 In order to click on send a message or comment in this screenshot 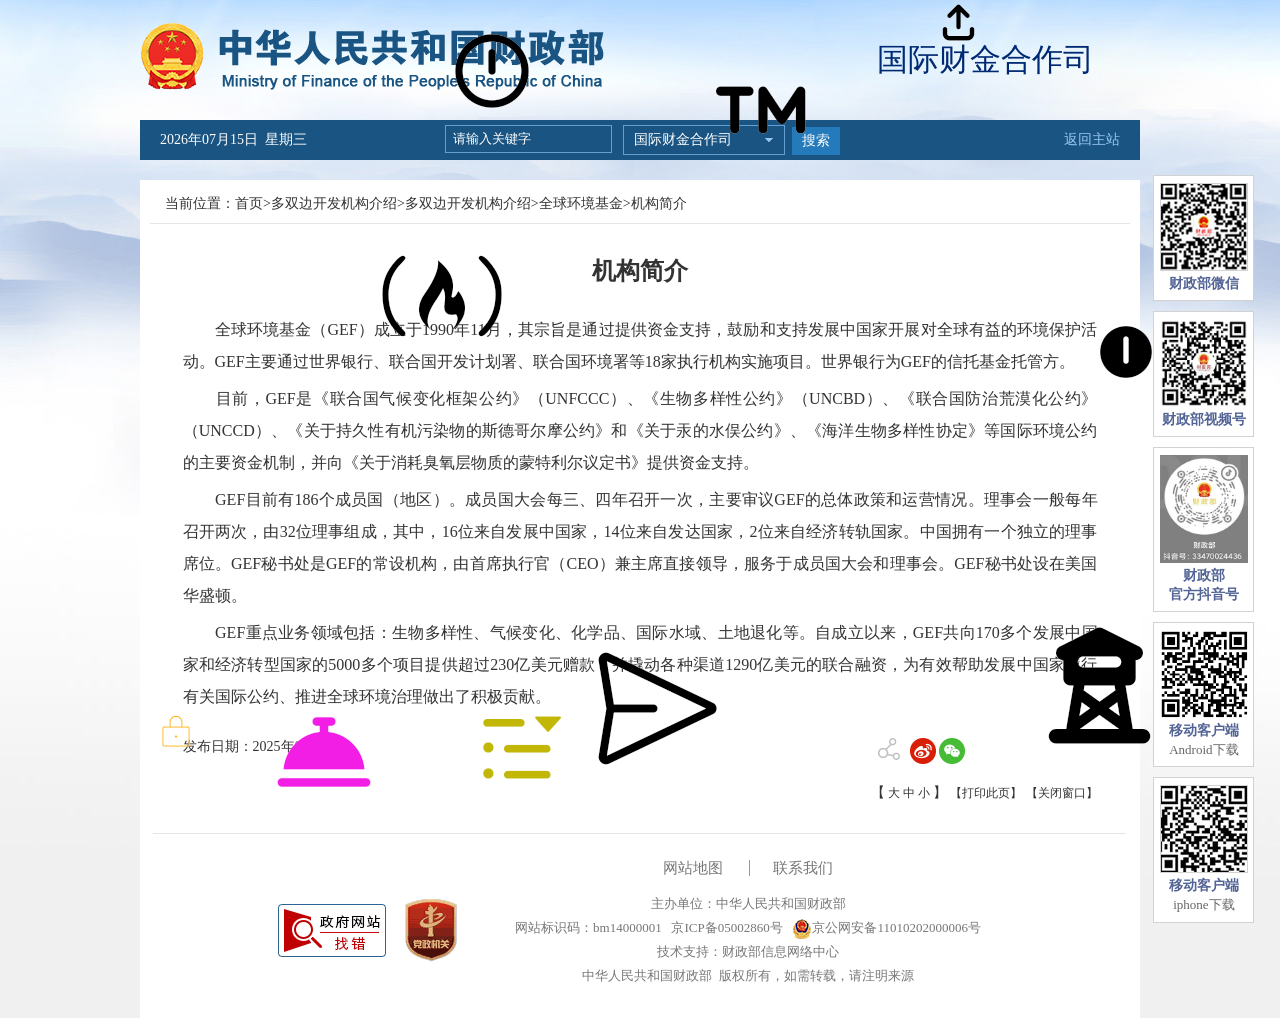, I will do `click(657, 708)`.